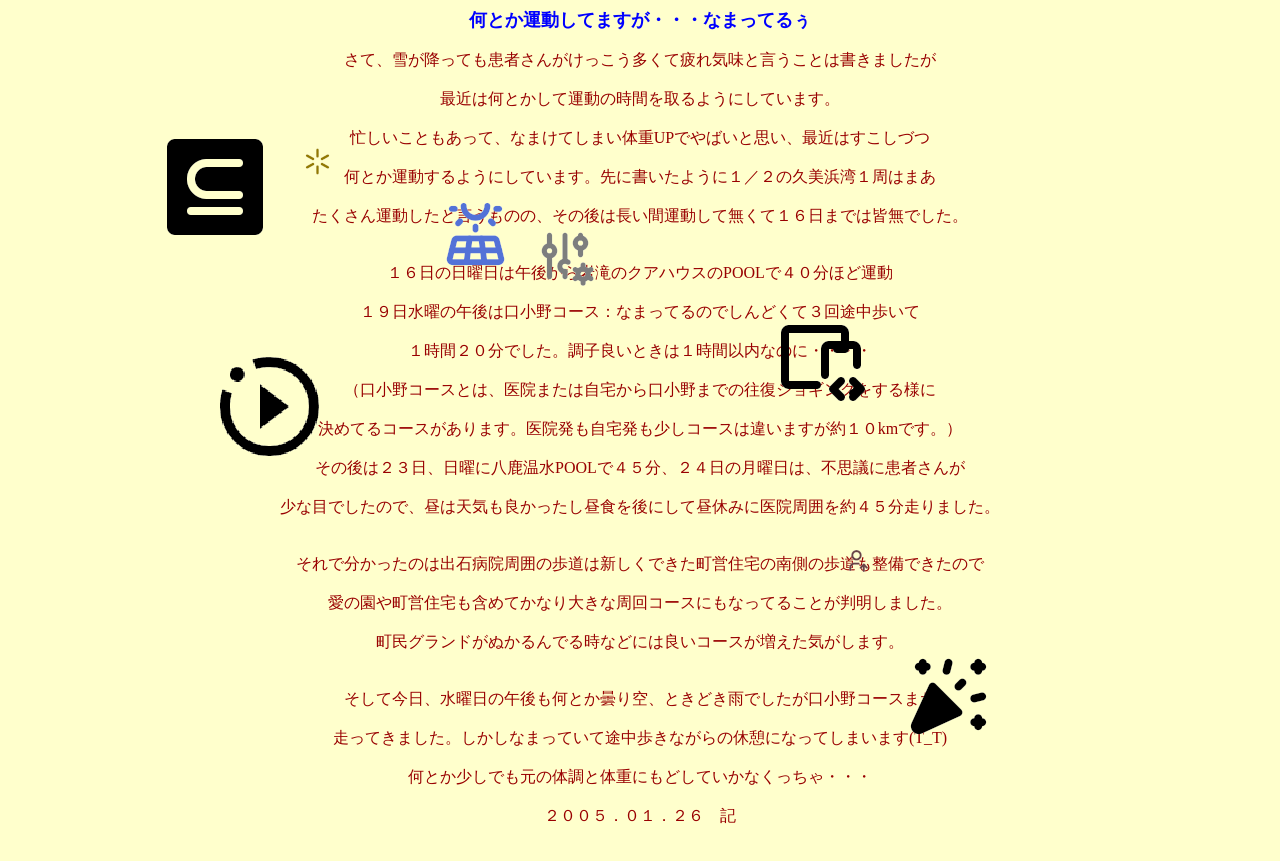 The image size is (1280, 861). I want to click on motion photos feature is enabled, so click(269, 406).